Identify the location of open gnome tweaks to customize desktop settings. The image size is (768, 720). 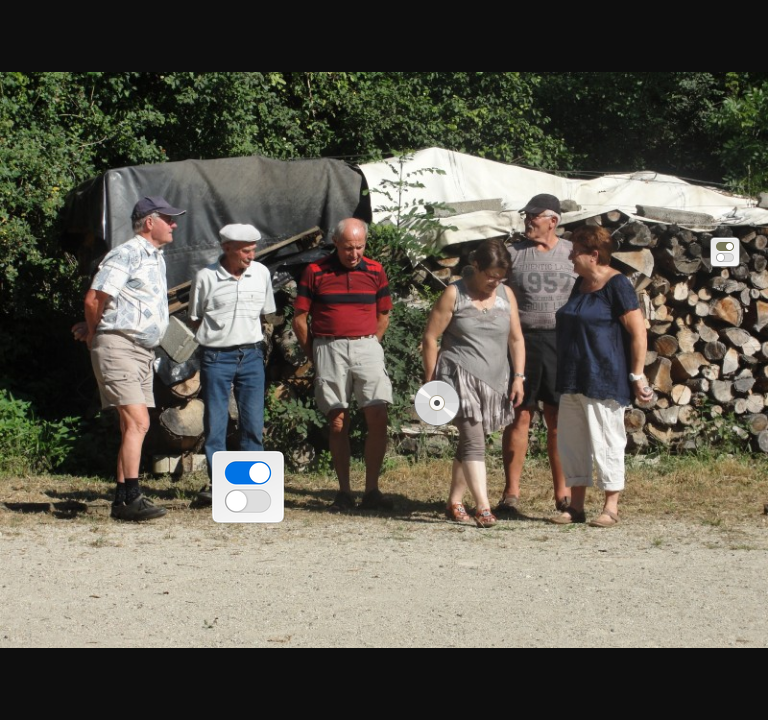
(248, 487).